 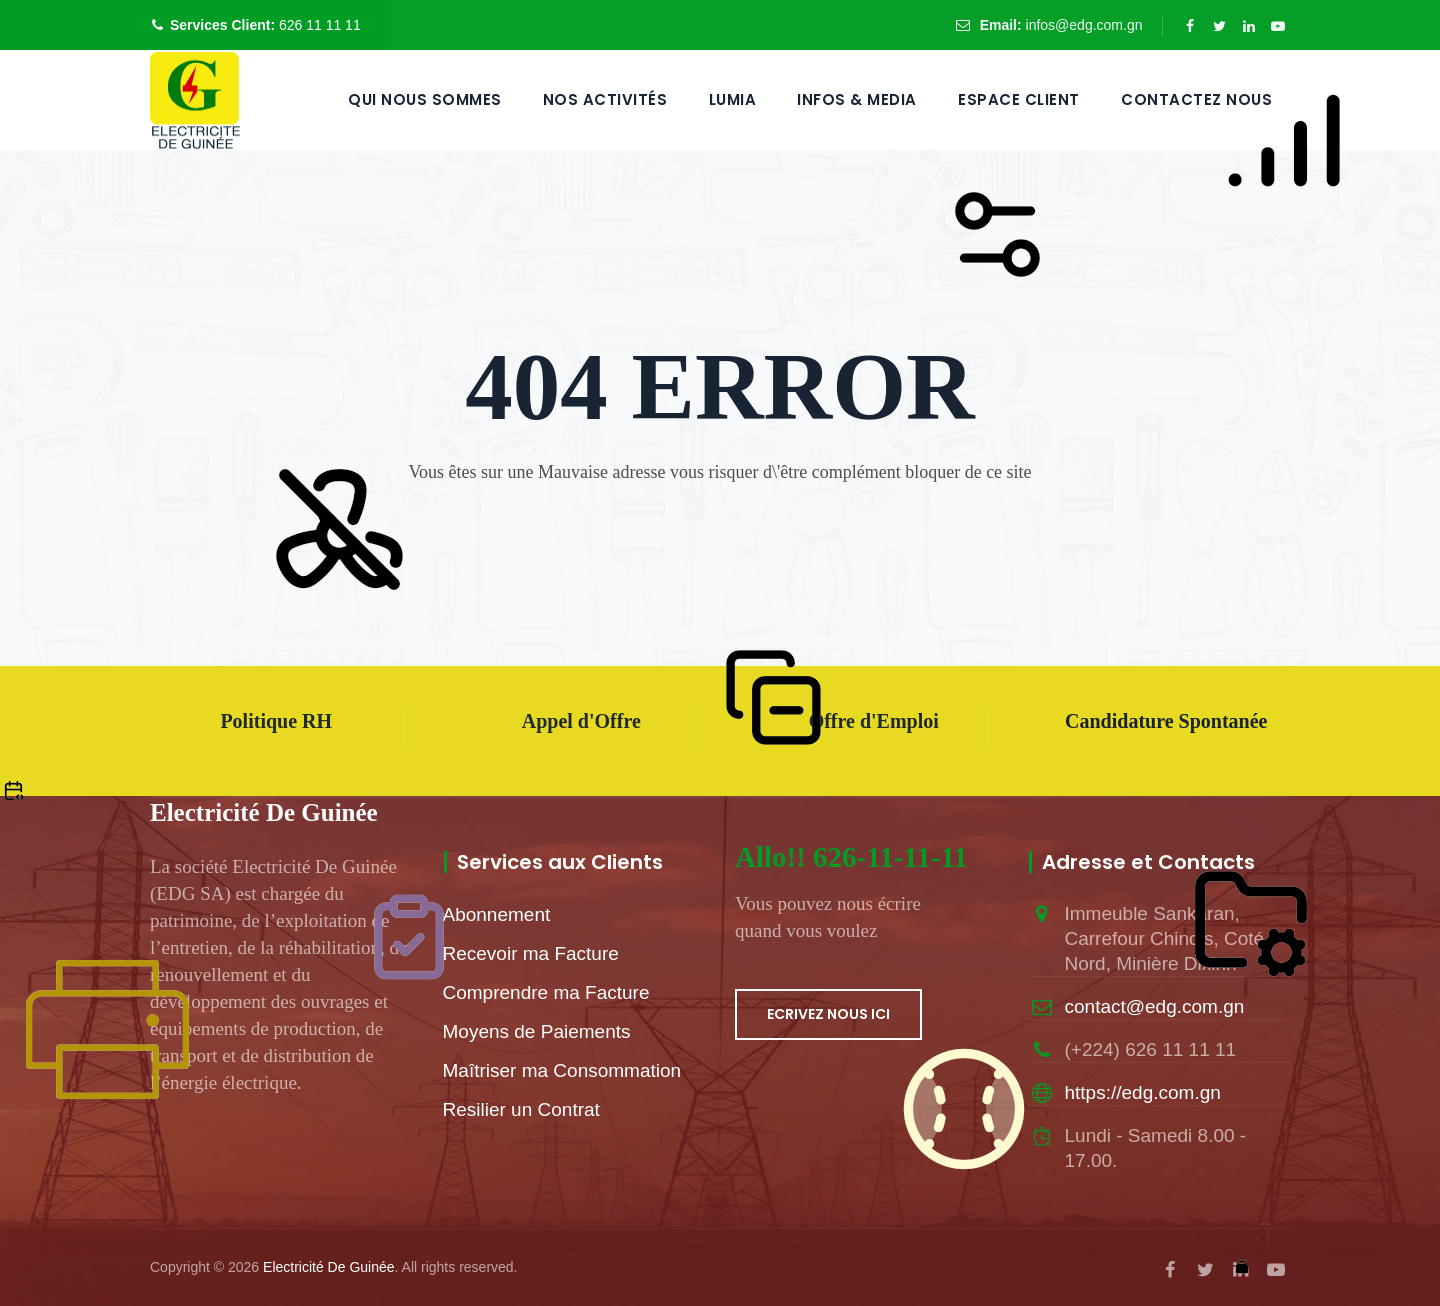 I want to click on view or manage scheduled code deployments, so click(x=13, y=790).